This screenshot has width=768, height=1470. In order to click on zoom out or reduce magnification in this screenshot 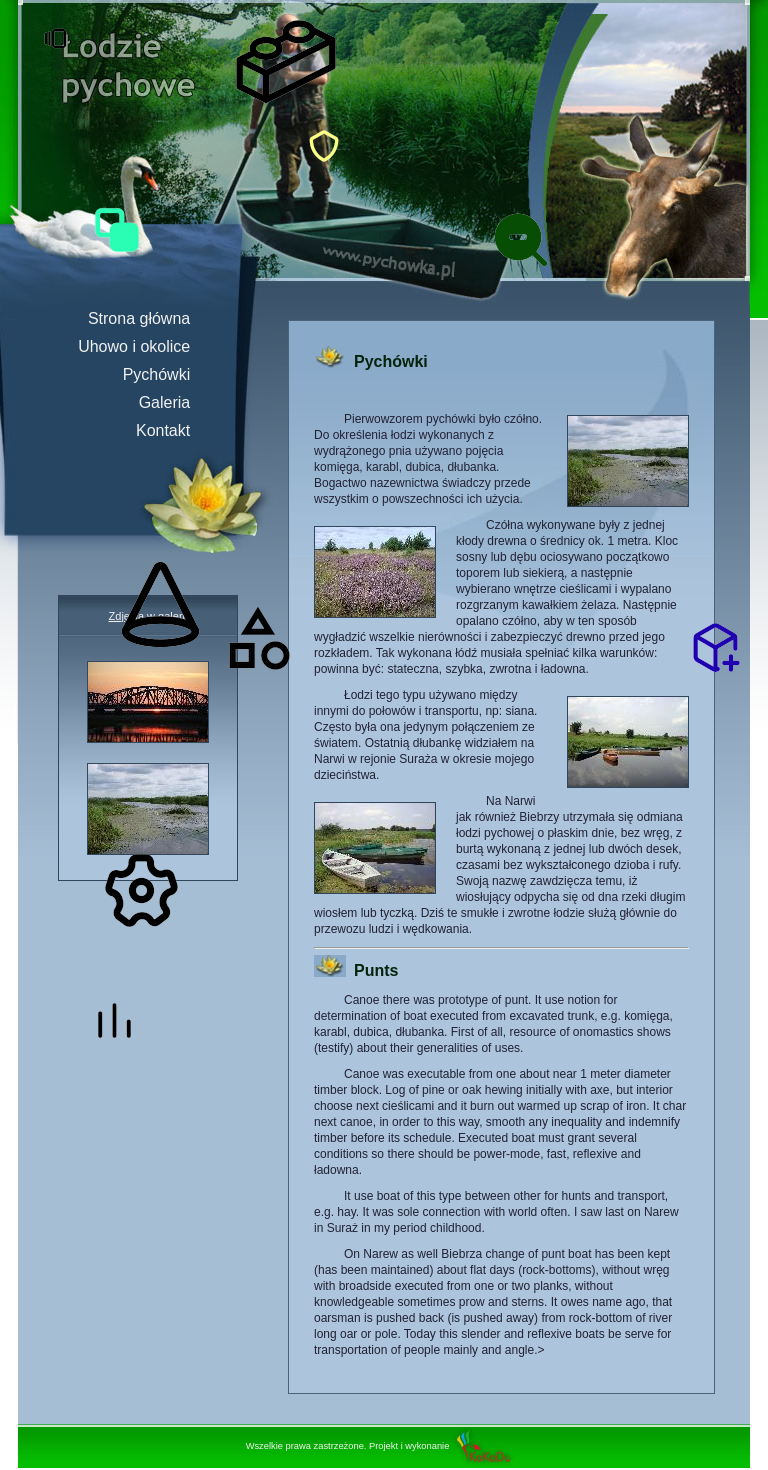, I will do `click(521, 240)`.